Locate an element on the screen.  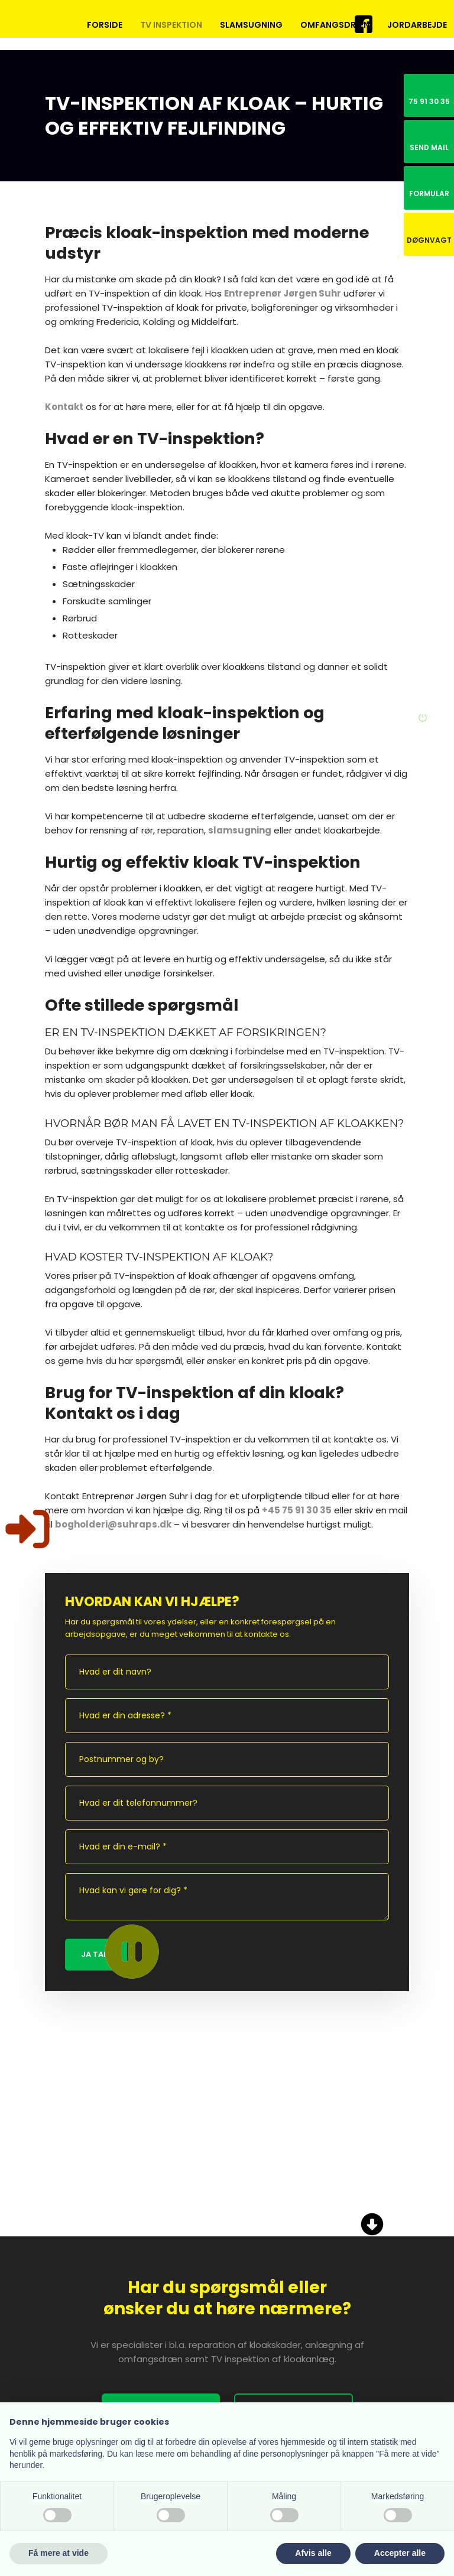
download a file or content is located at coordinates (372, 2224).